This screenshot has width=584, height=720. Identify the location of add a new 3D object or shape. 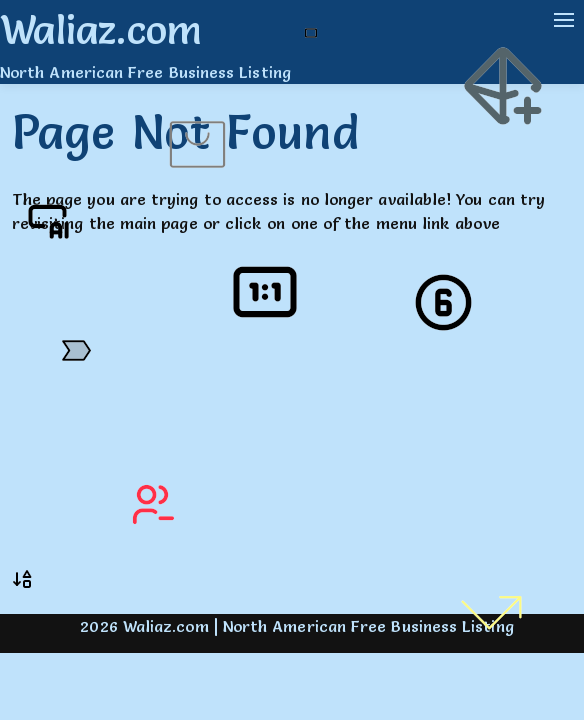
(503, 86).